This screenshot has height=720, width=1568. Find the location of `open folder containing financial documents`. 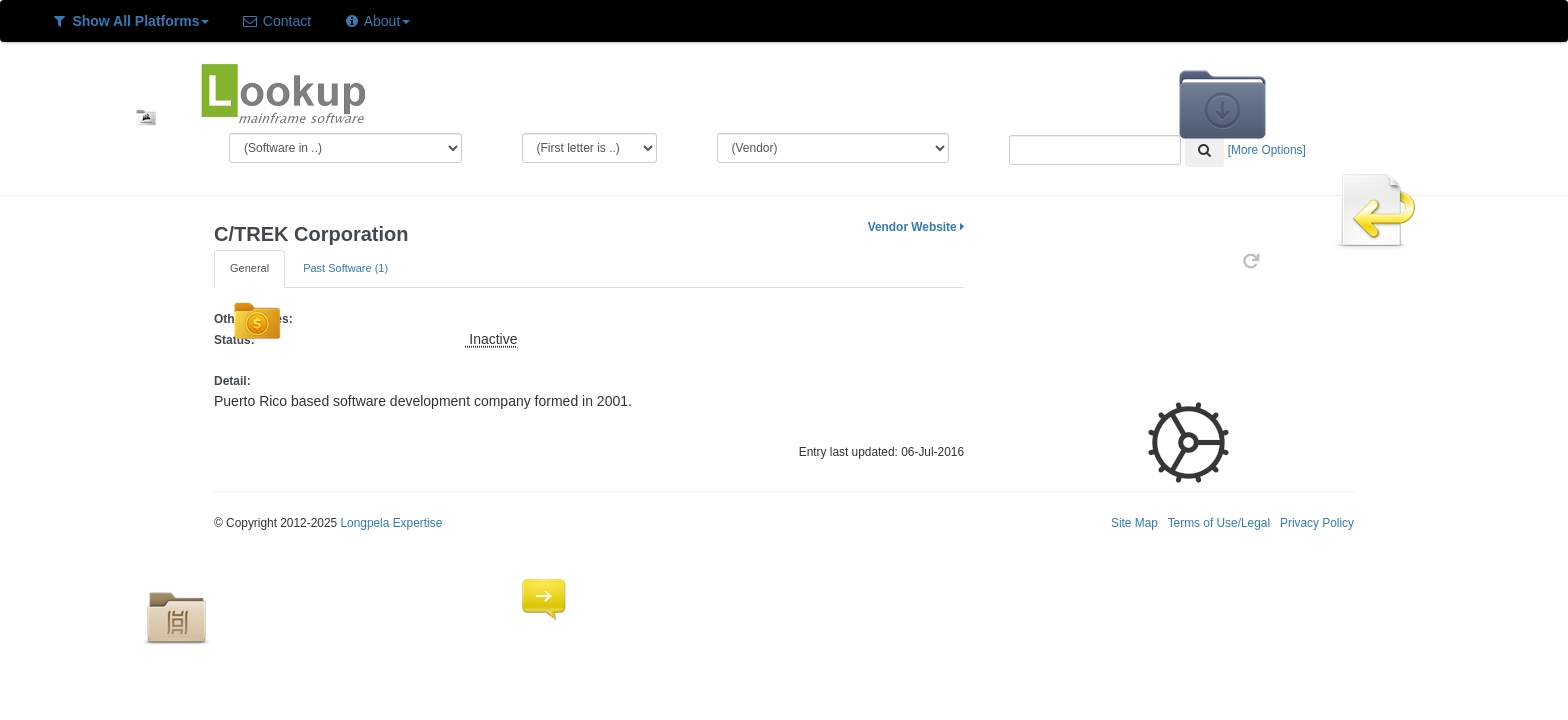

open folder containing financial documents is located at coordinates (257, 322).